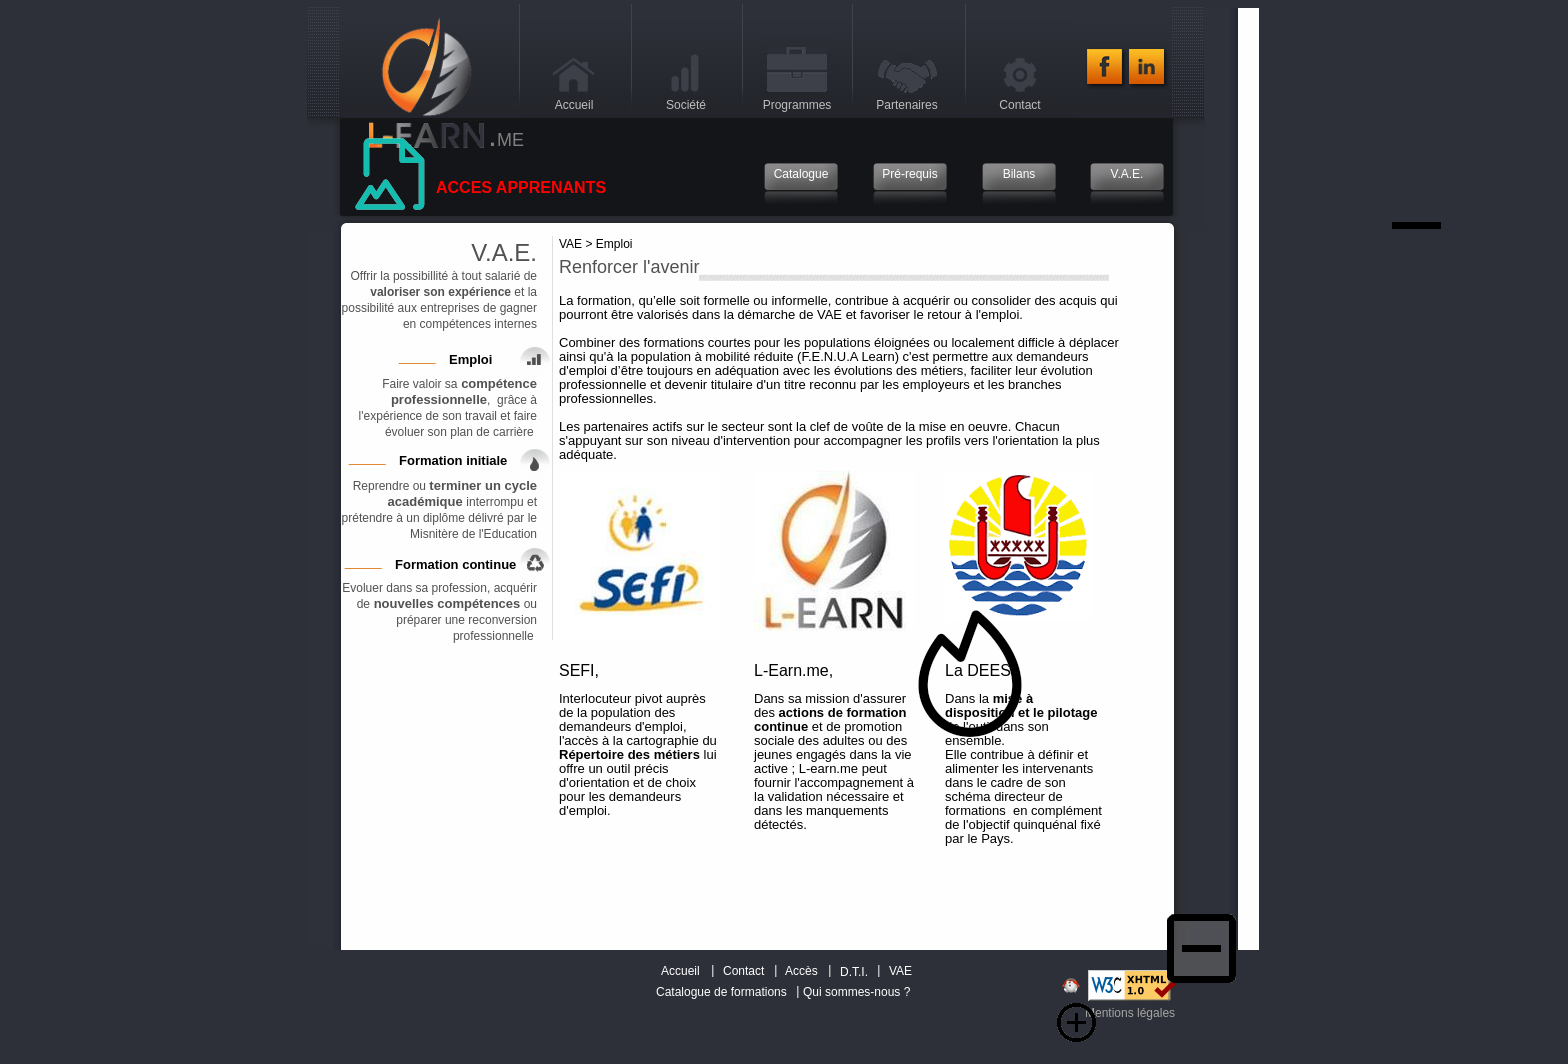 This screenshot has height=1064, width=1568. I want to click on view image file, so click(394, 174).